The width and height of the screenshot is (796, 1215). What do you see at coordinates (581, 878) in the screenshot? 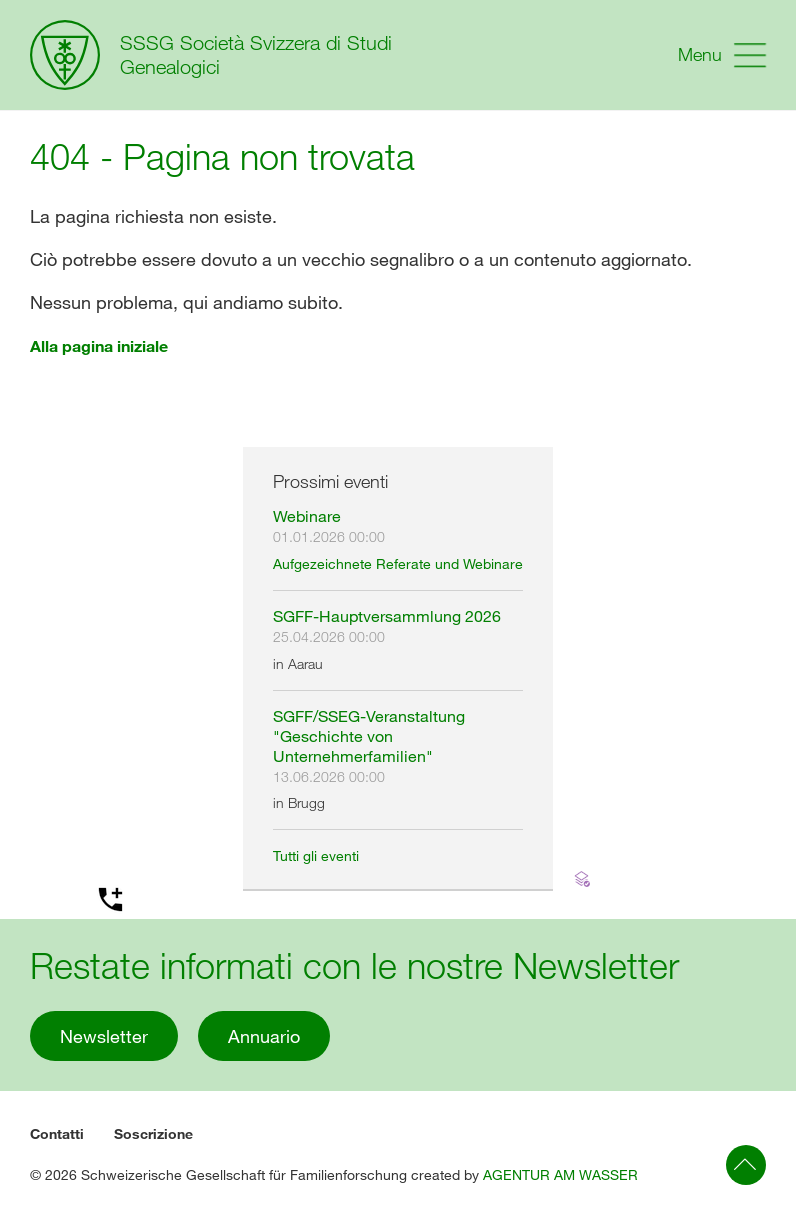
I see `view active layers in the editor` at bounding box center [581, 878].